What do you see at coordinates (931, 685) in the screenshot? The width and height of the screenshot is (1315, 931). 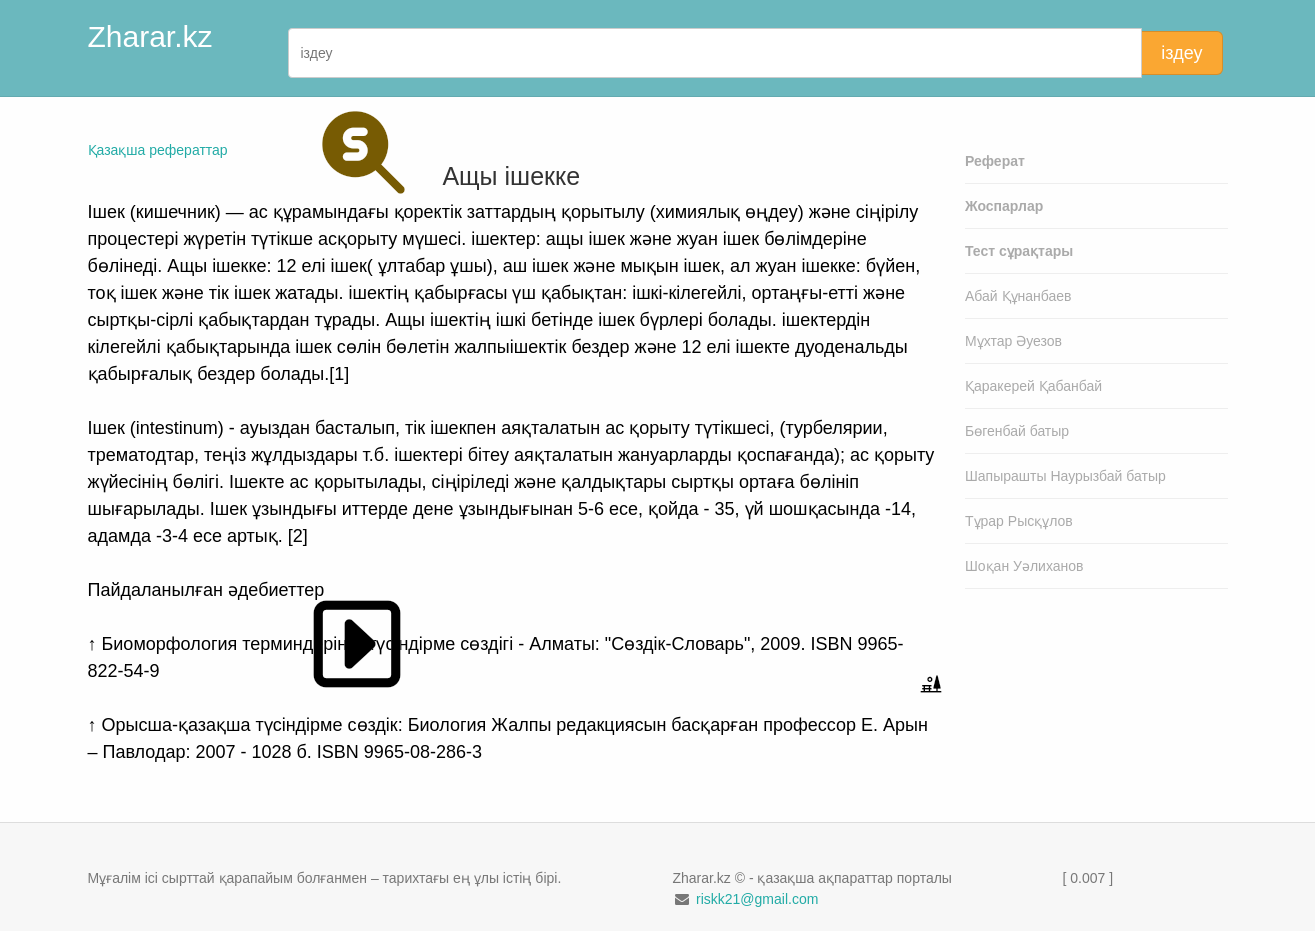 I see `view nearby parks or green spaces` at bounding box center [931, 685].